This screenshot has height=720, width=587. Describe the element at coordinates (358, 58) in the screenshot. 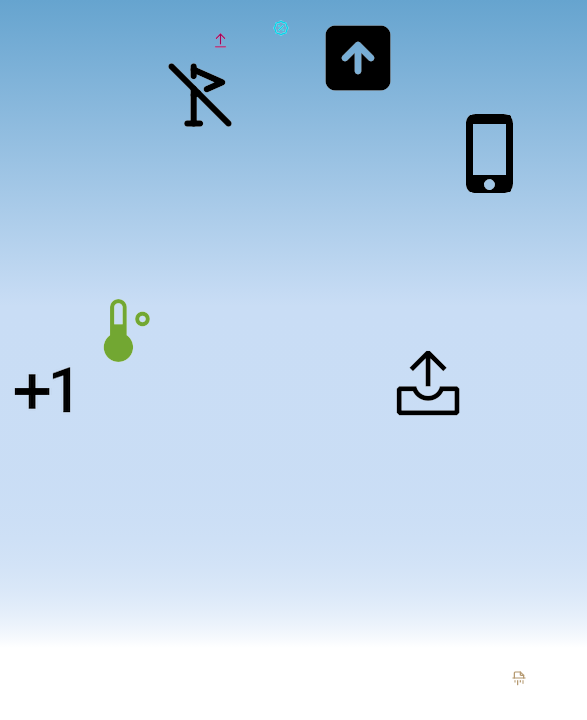

I see `upload a file or document` at that location.